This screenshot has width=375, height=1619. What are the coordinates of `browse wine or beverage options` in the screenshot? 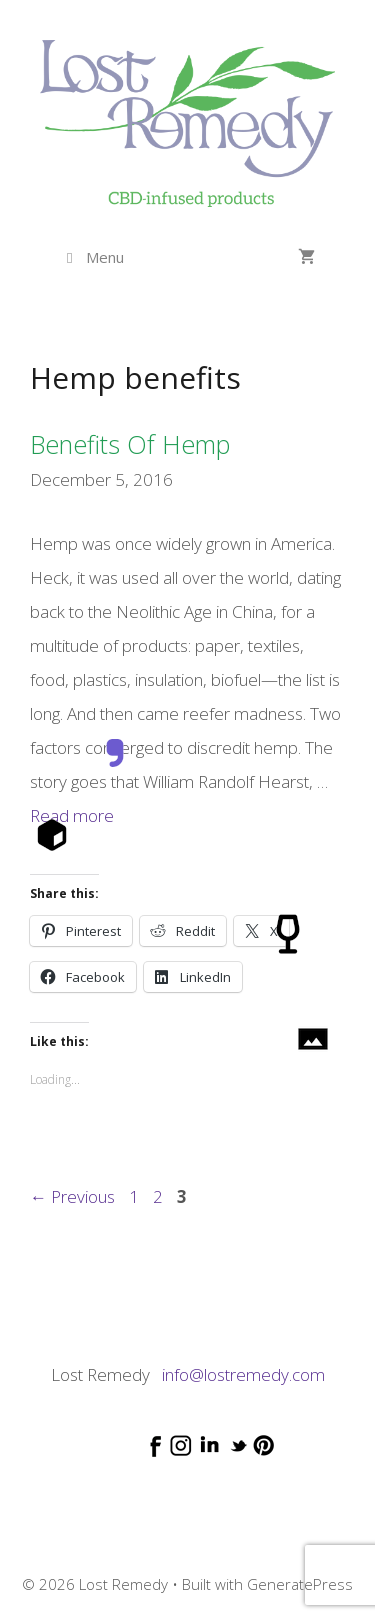 It's located at (288, 933).